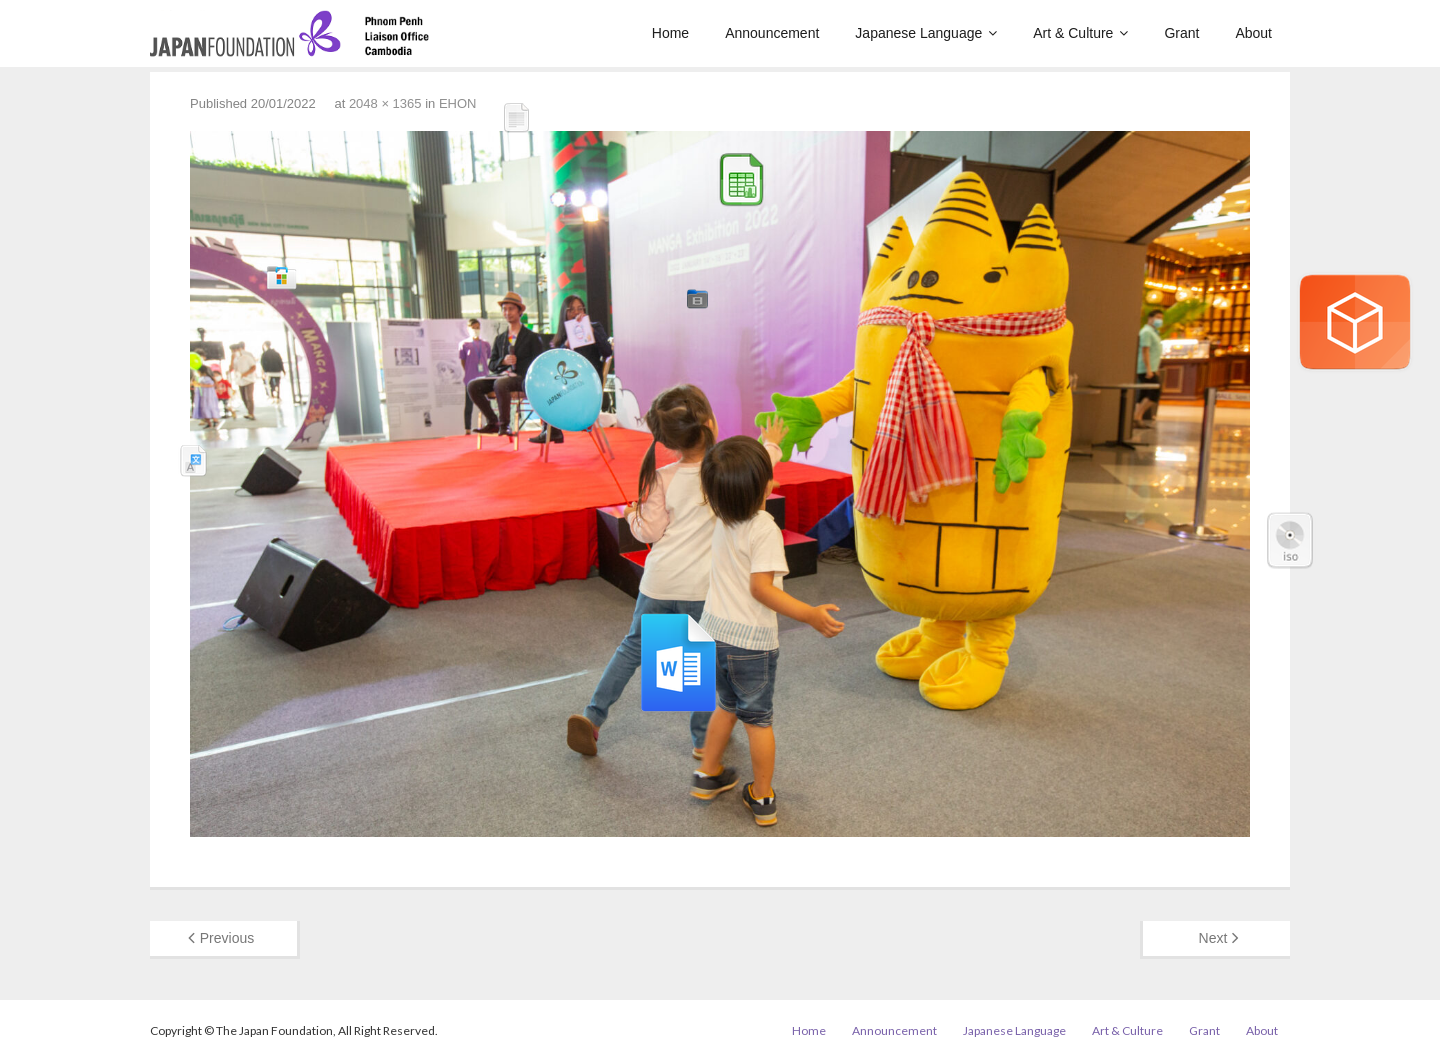 This screenshot has width=1440, height=1062. Describe the element at coordinates (741, 179) in the screenshot. I see `open an opendocument spreadsheet file` at that location.